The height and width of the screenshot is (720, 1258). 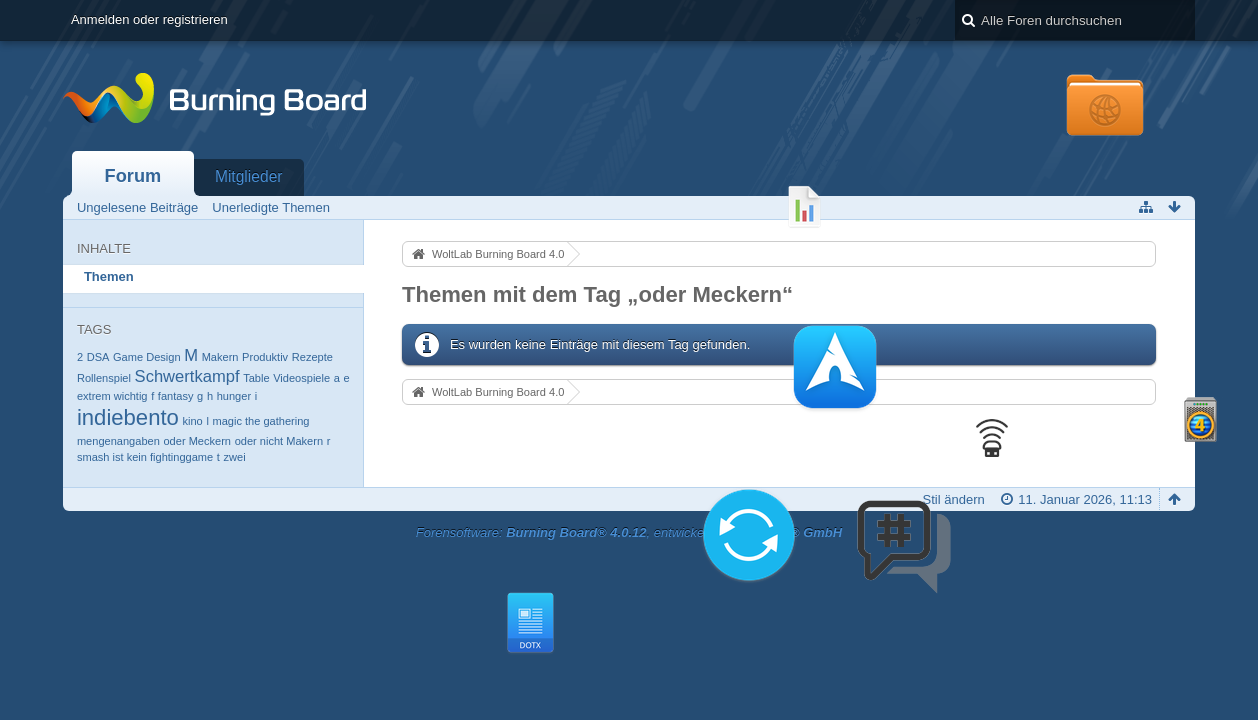 What do you see at coordinates (1105, 105) in the screenshot?
I see `open folder containing html or web files` at bounding box center [1105, 105].